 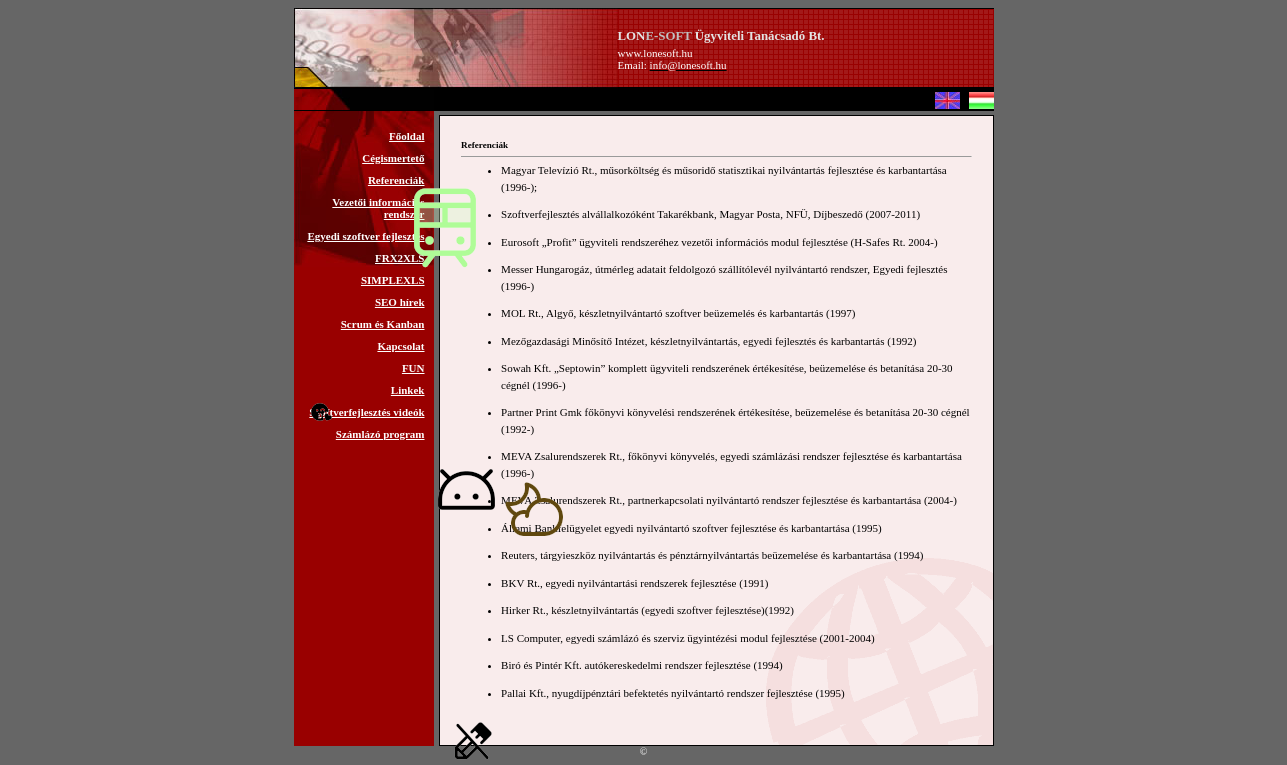 What do you see at coordinates (466, 491) in the screenshot?
I see `android operating system indicator` at bounding box center [466, 491].